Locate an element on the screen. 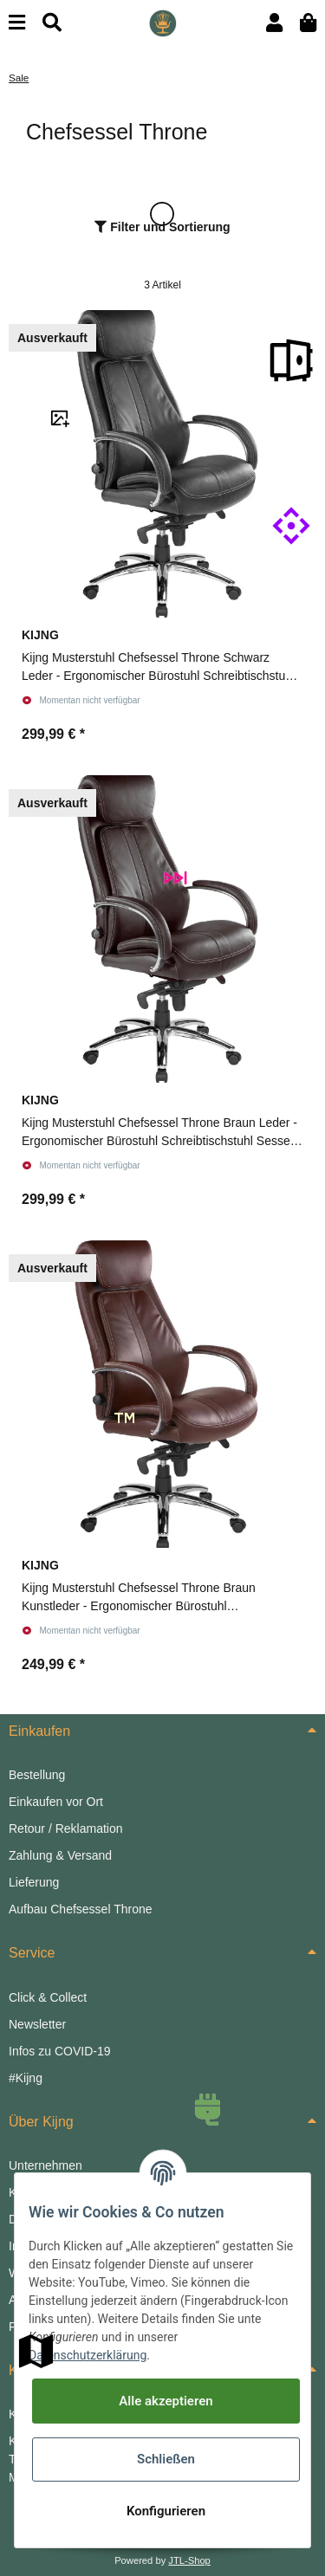 This screenshot has height=2576, width=325. connect to a power source is located at coordinates (207, 2109).